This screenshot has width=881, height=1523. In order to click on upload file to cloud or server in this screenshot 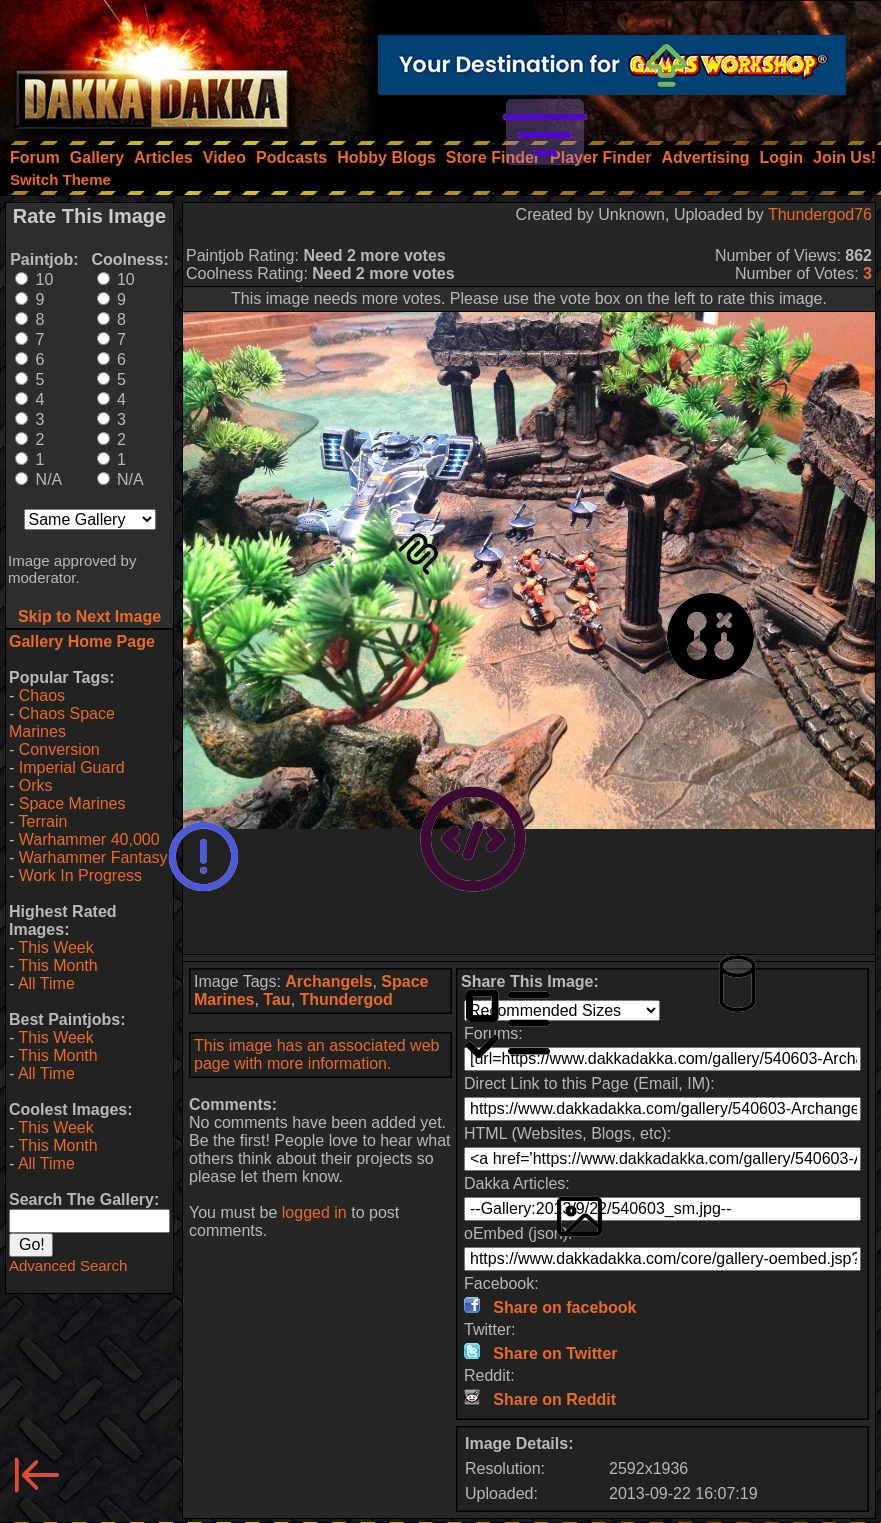, I will do `click(666, 66)`.